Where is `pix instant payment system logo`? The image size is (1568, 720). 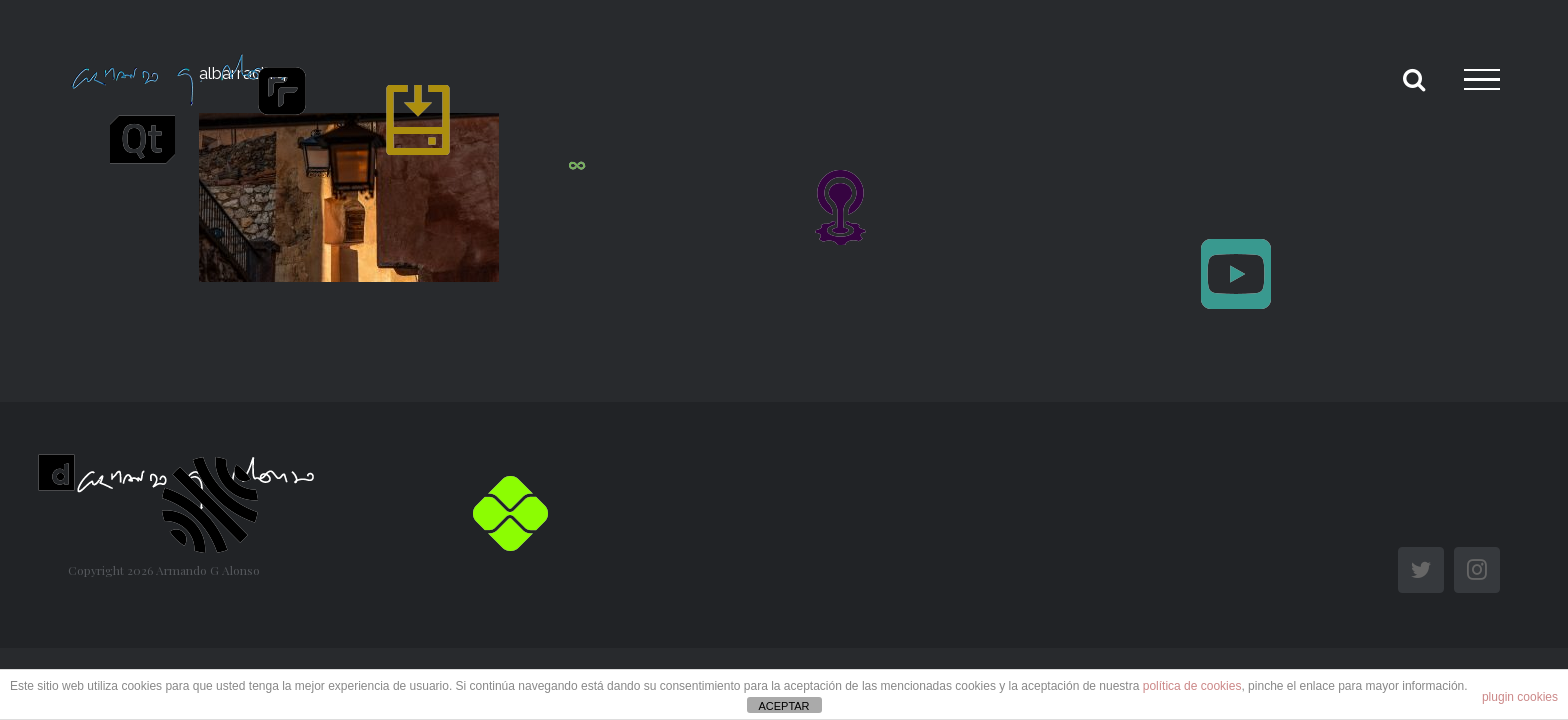 pix instant payment system logo is located at coordinates (510, 513).